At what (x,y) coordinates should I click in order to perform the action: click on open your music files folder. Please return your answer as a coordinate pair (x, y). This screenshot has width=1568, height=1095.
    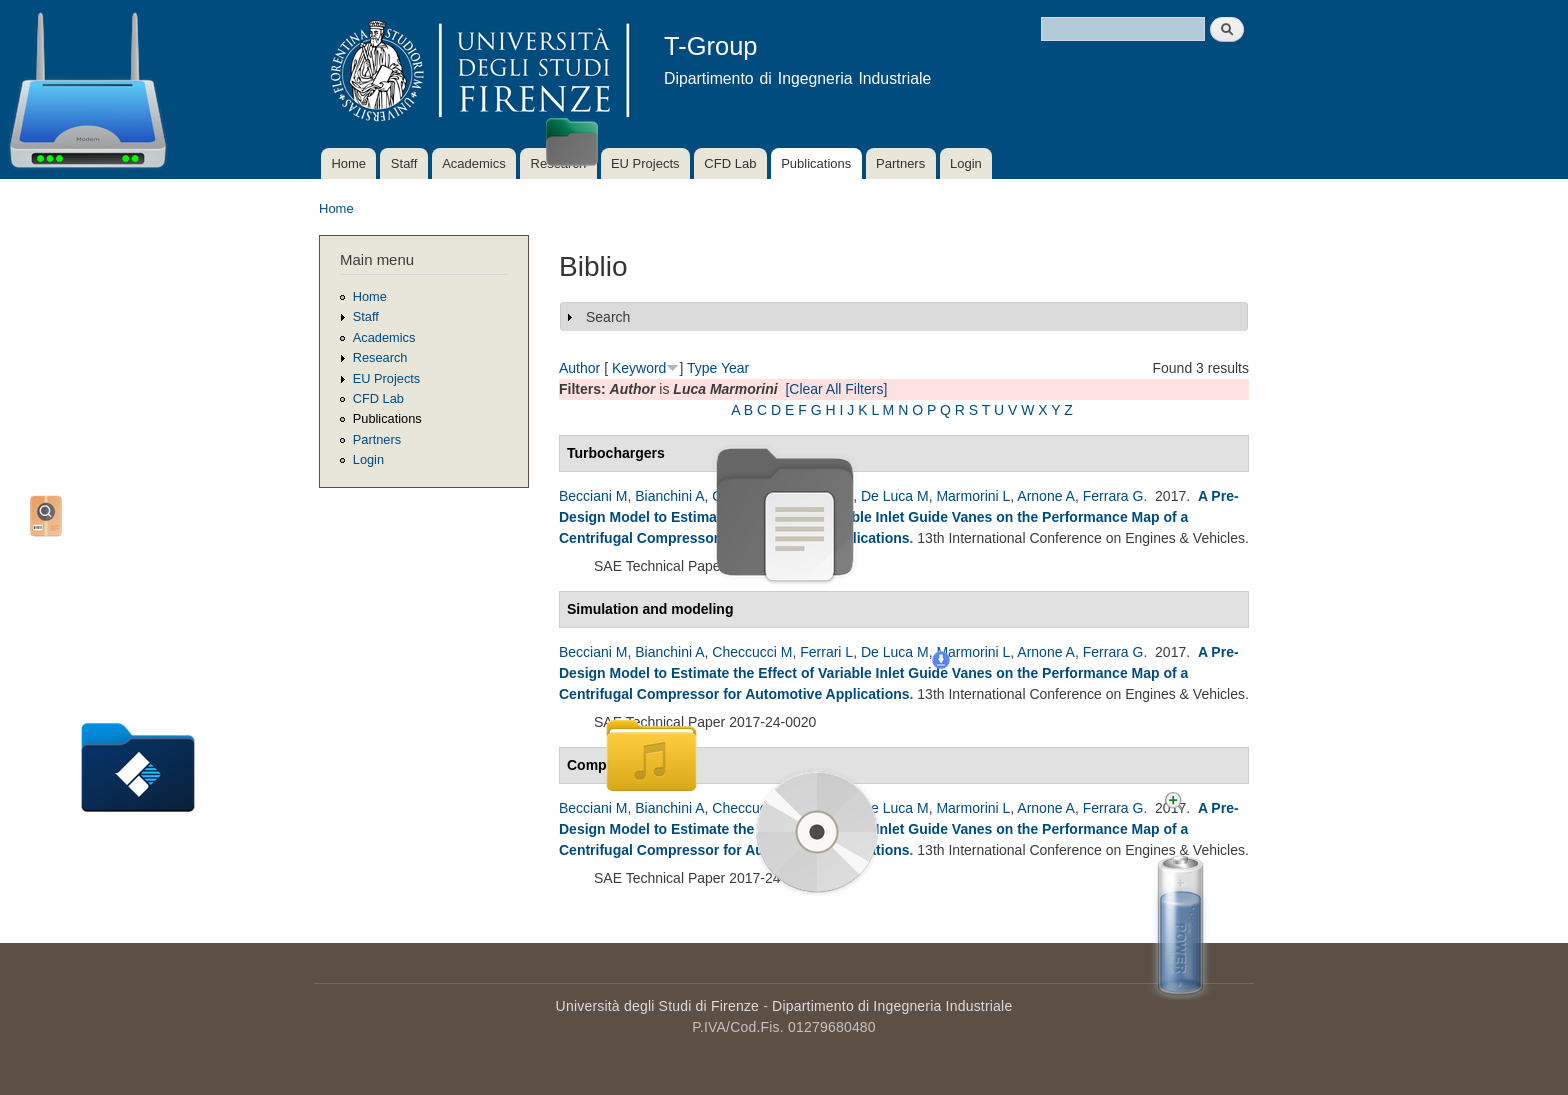
    Looking at the image, I should click on (651, 755).